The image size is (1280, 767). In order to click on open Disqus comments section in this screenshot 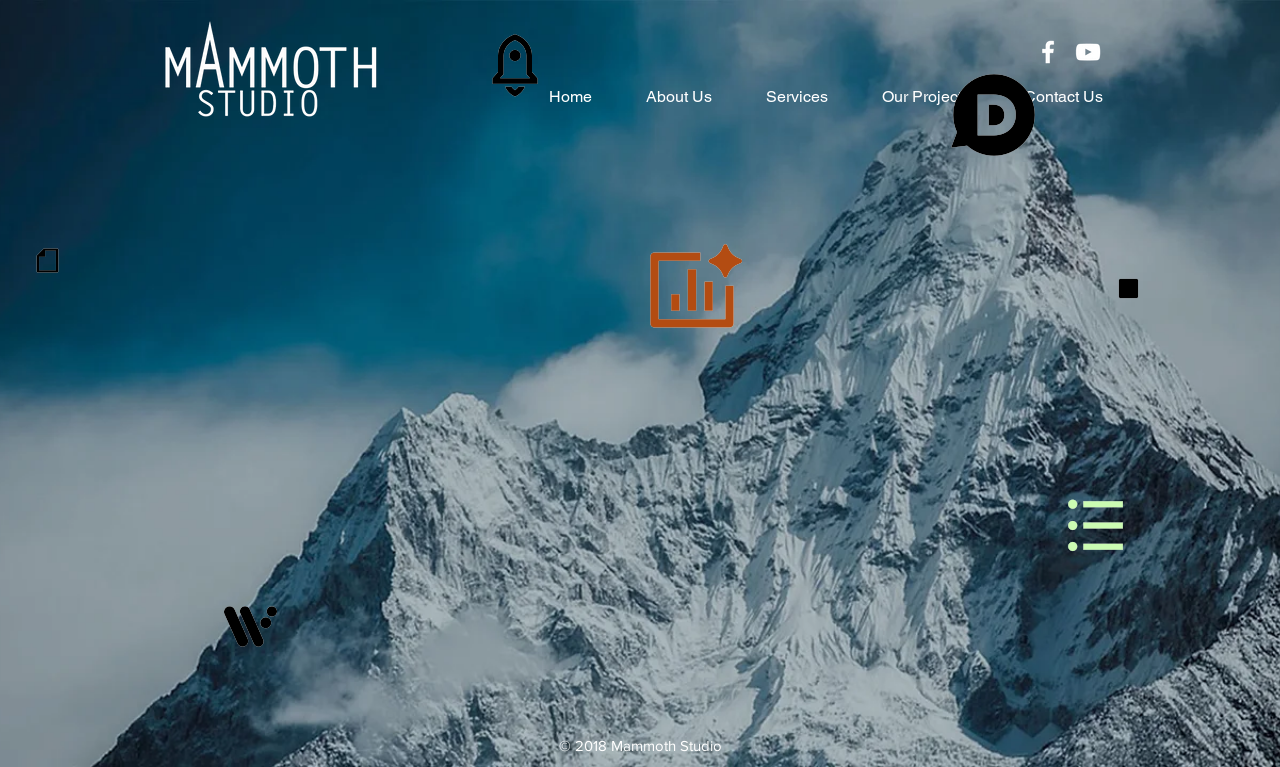, I will do `click(994, 115)`.